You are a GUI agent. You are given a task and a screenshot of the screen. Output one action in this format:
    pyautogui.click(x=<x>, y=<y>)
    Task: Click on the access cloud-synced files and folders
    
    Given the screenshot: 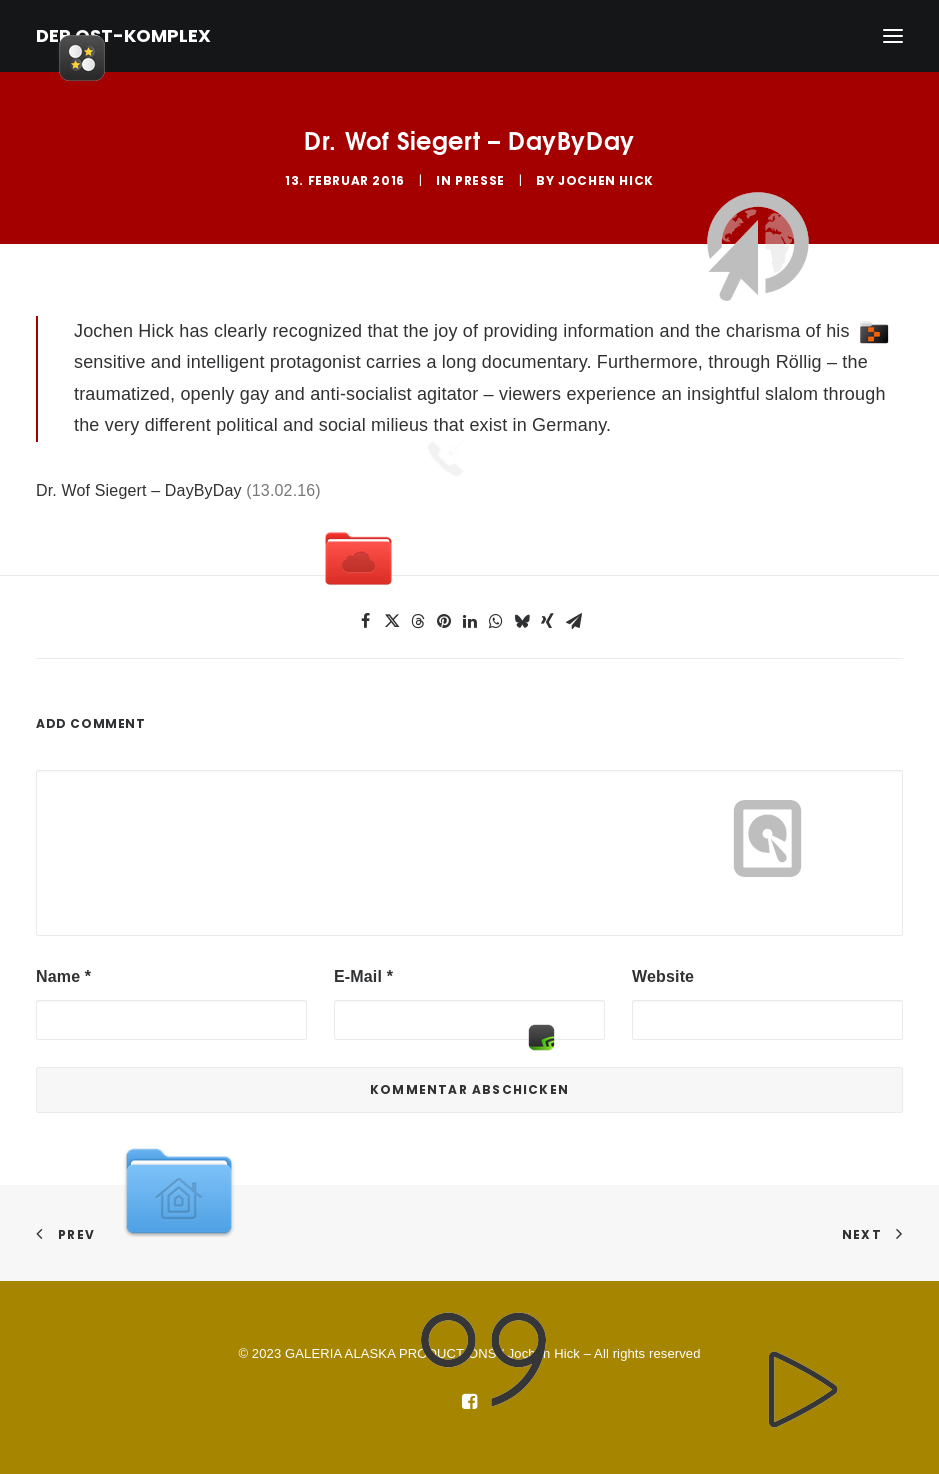 What is the action you would take?
    pyautogui.click(x=358, y=558)
    